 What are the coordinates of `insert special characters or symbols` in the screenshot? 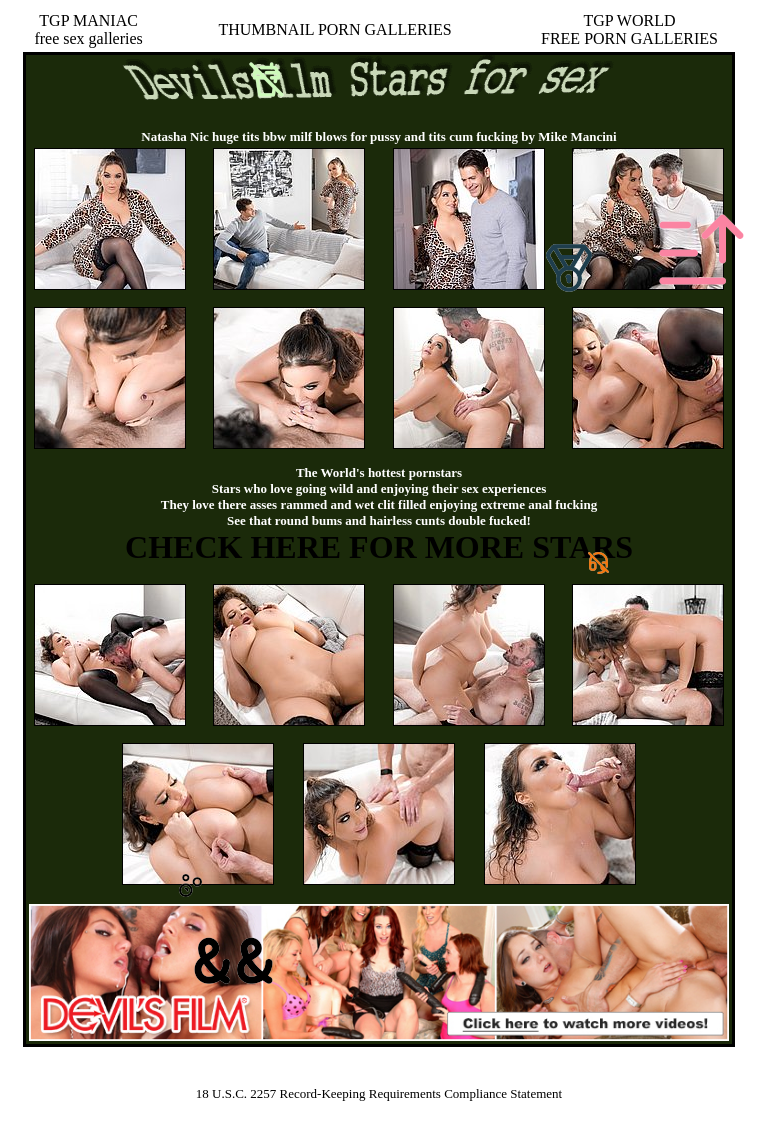 It's located at (233, 962).